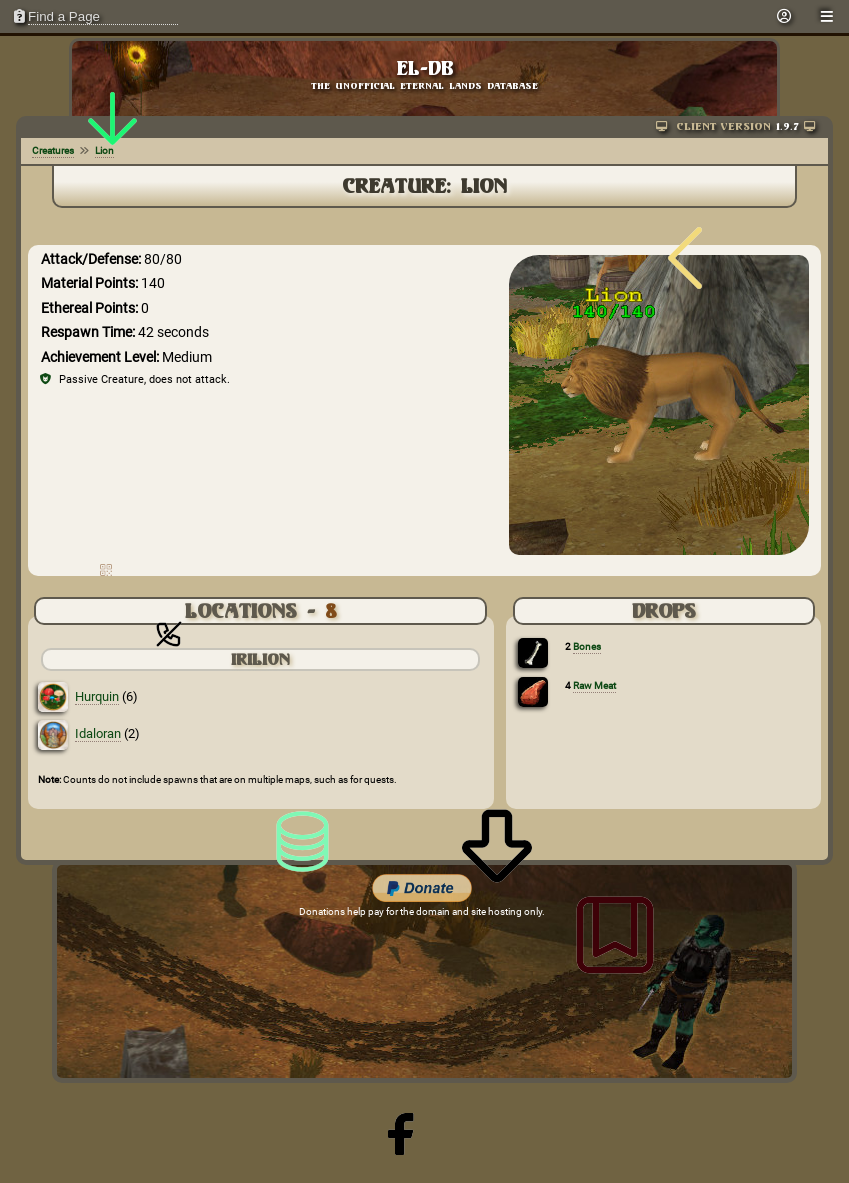 This screenshot has width=849, height=1183. Describe the element at coordinates (106, 570) in the screenshot. I see `scan or generate a qr code` at that location.